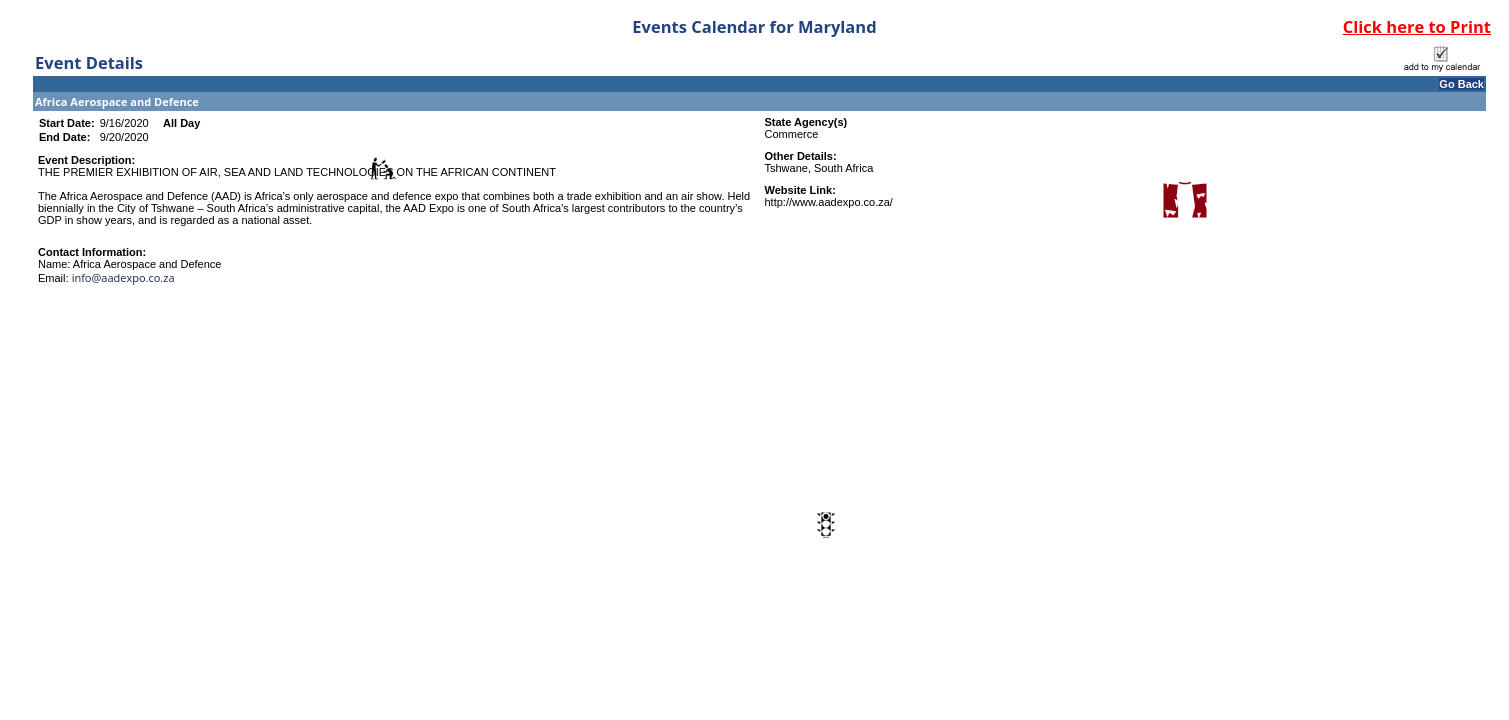  I want to click on indicates a dangerous terrain or obstacle ahead, so click(1185, 196).